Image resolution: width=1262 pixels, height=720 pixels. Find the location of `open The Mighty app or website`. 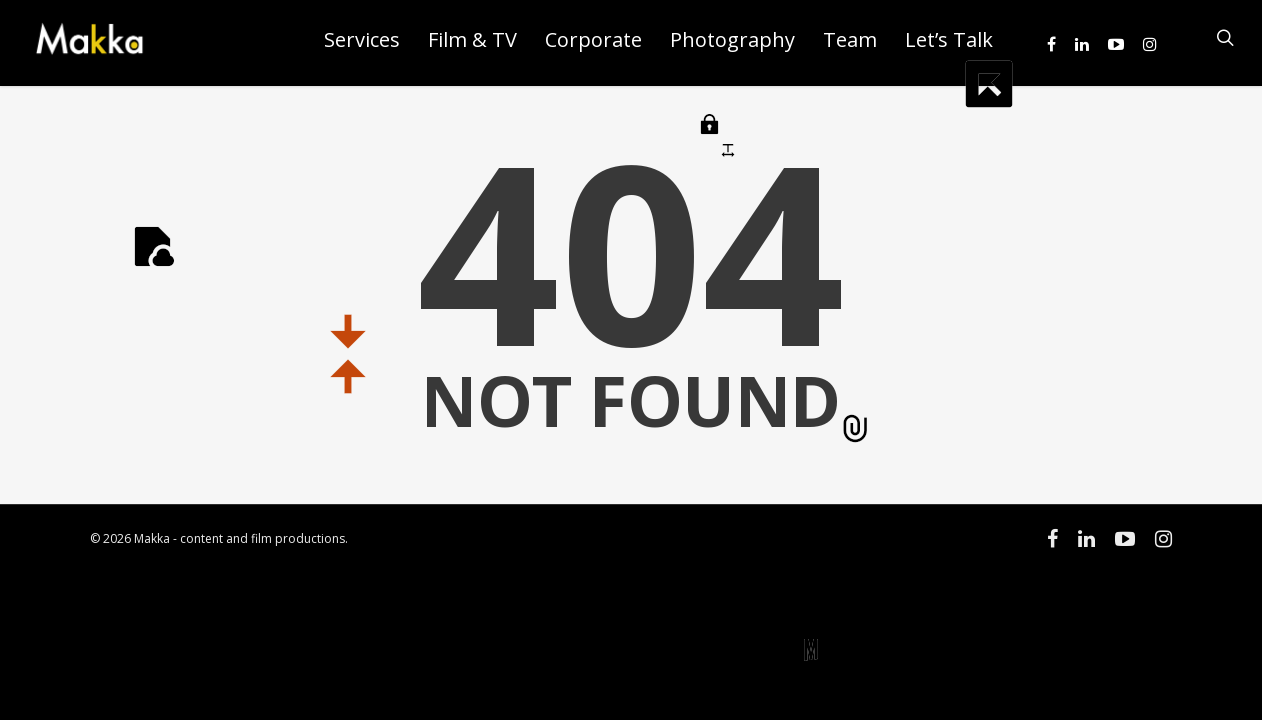

open The Mighty app or website is located at coordinates (811, 650).